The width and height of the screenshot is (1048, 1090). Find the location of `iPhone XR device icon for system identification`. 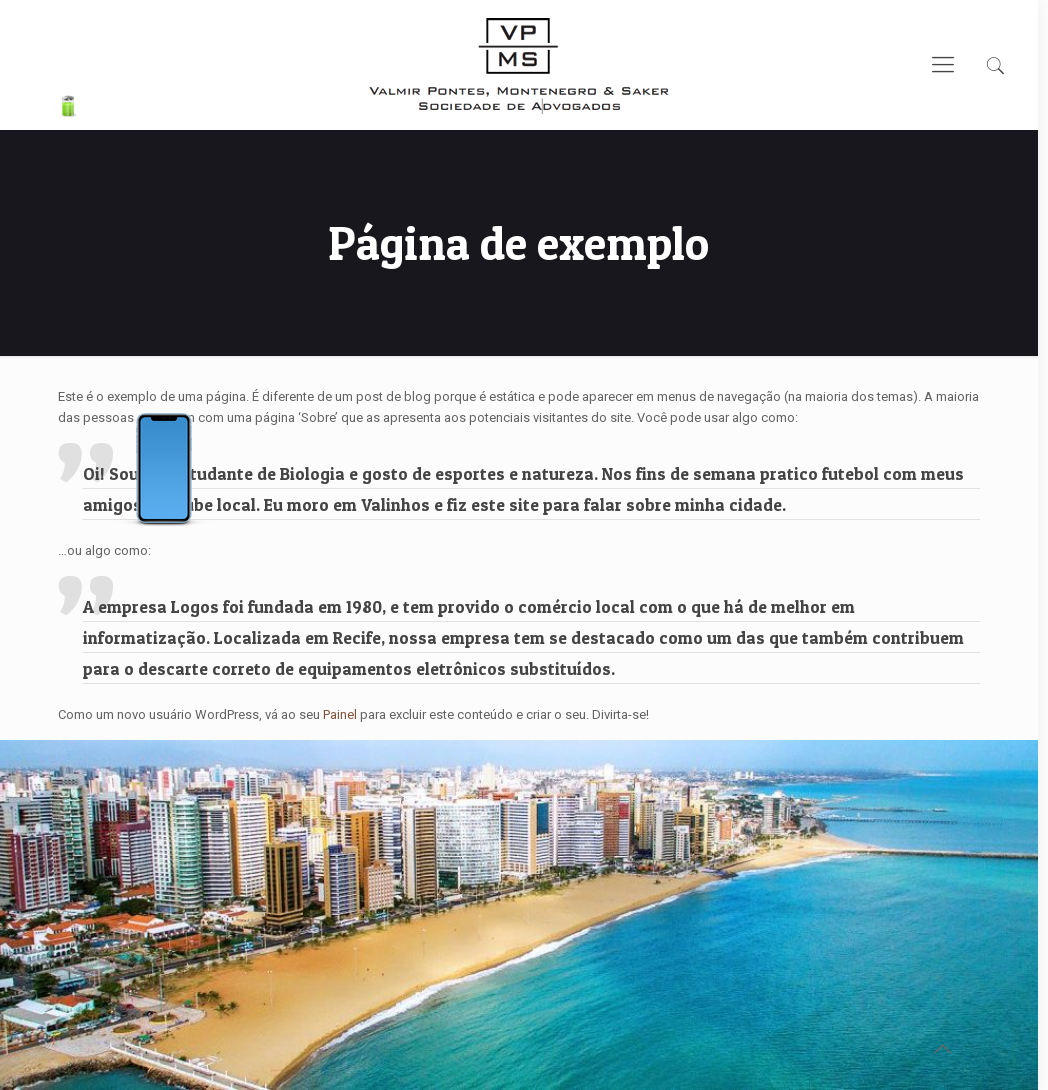

iPhone XR device icon for system identification is located at coordinates (164, 470).